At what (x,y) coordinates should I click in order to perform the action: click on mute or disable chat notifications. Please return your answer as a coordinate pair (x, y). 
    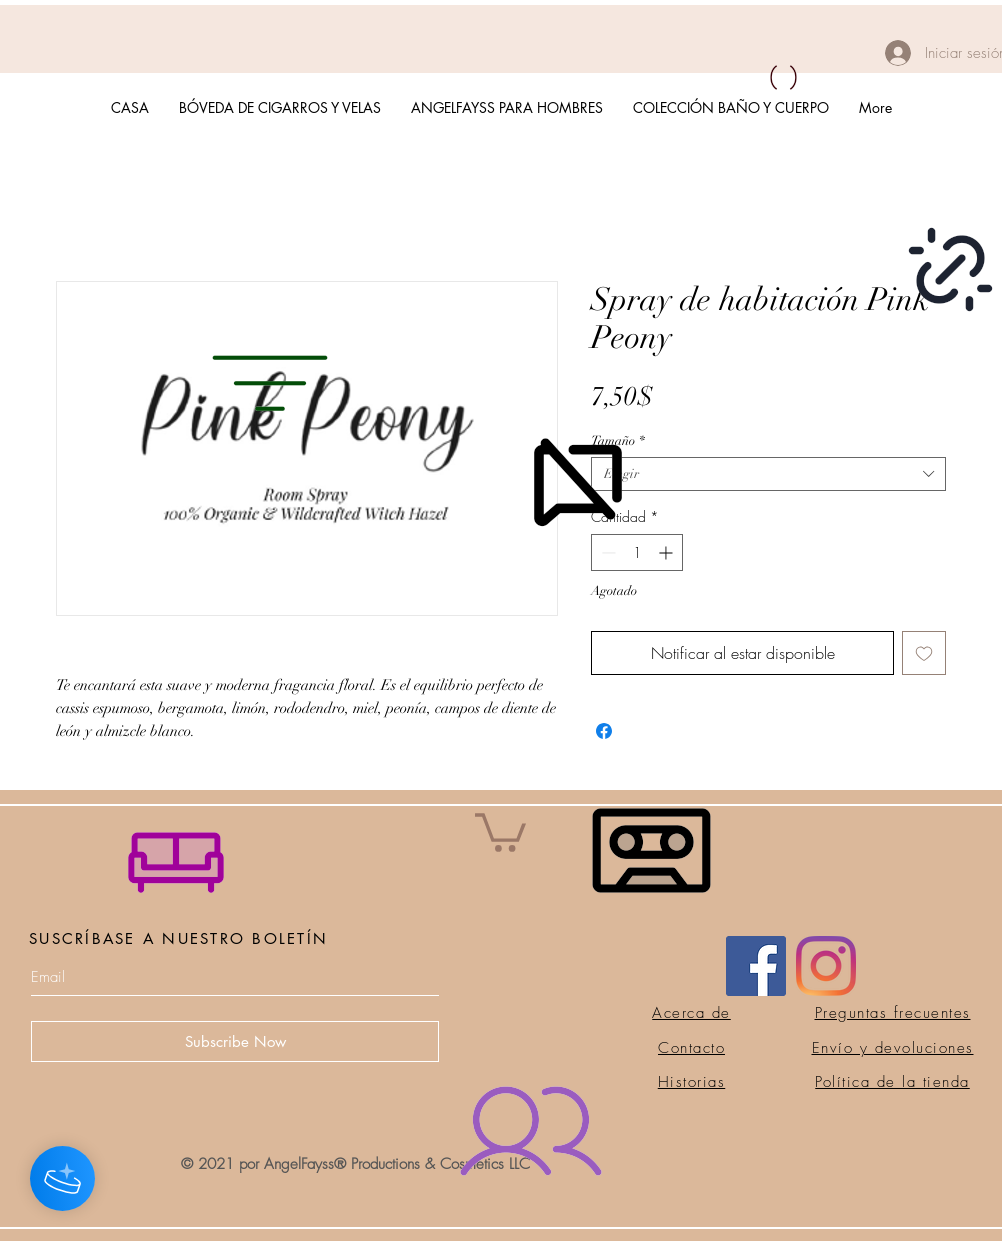
    Looking at the image, I should click on (578, 479).